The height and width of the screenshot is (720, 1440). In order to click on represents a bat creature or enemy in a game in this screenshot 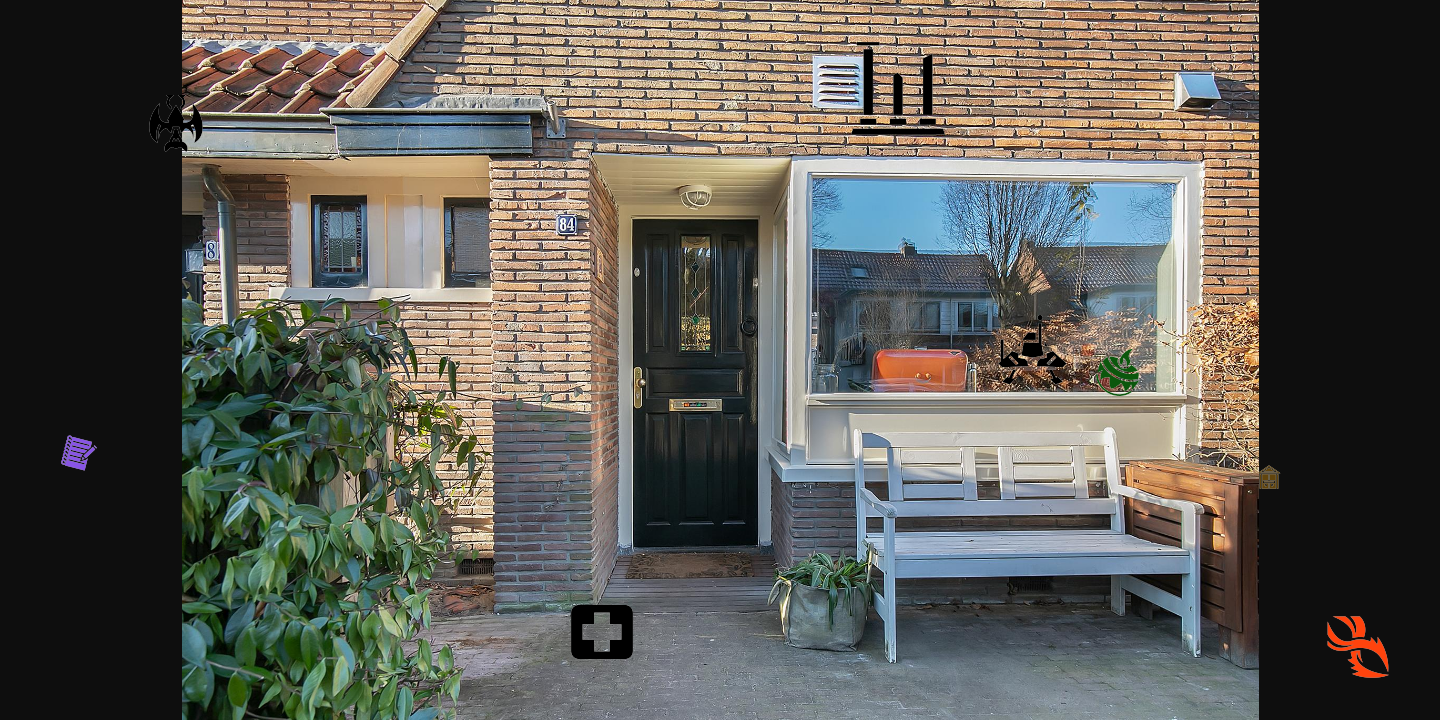, I will do `click(176, 124)`.